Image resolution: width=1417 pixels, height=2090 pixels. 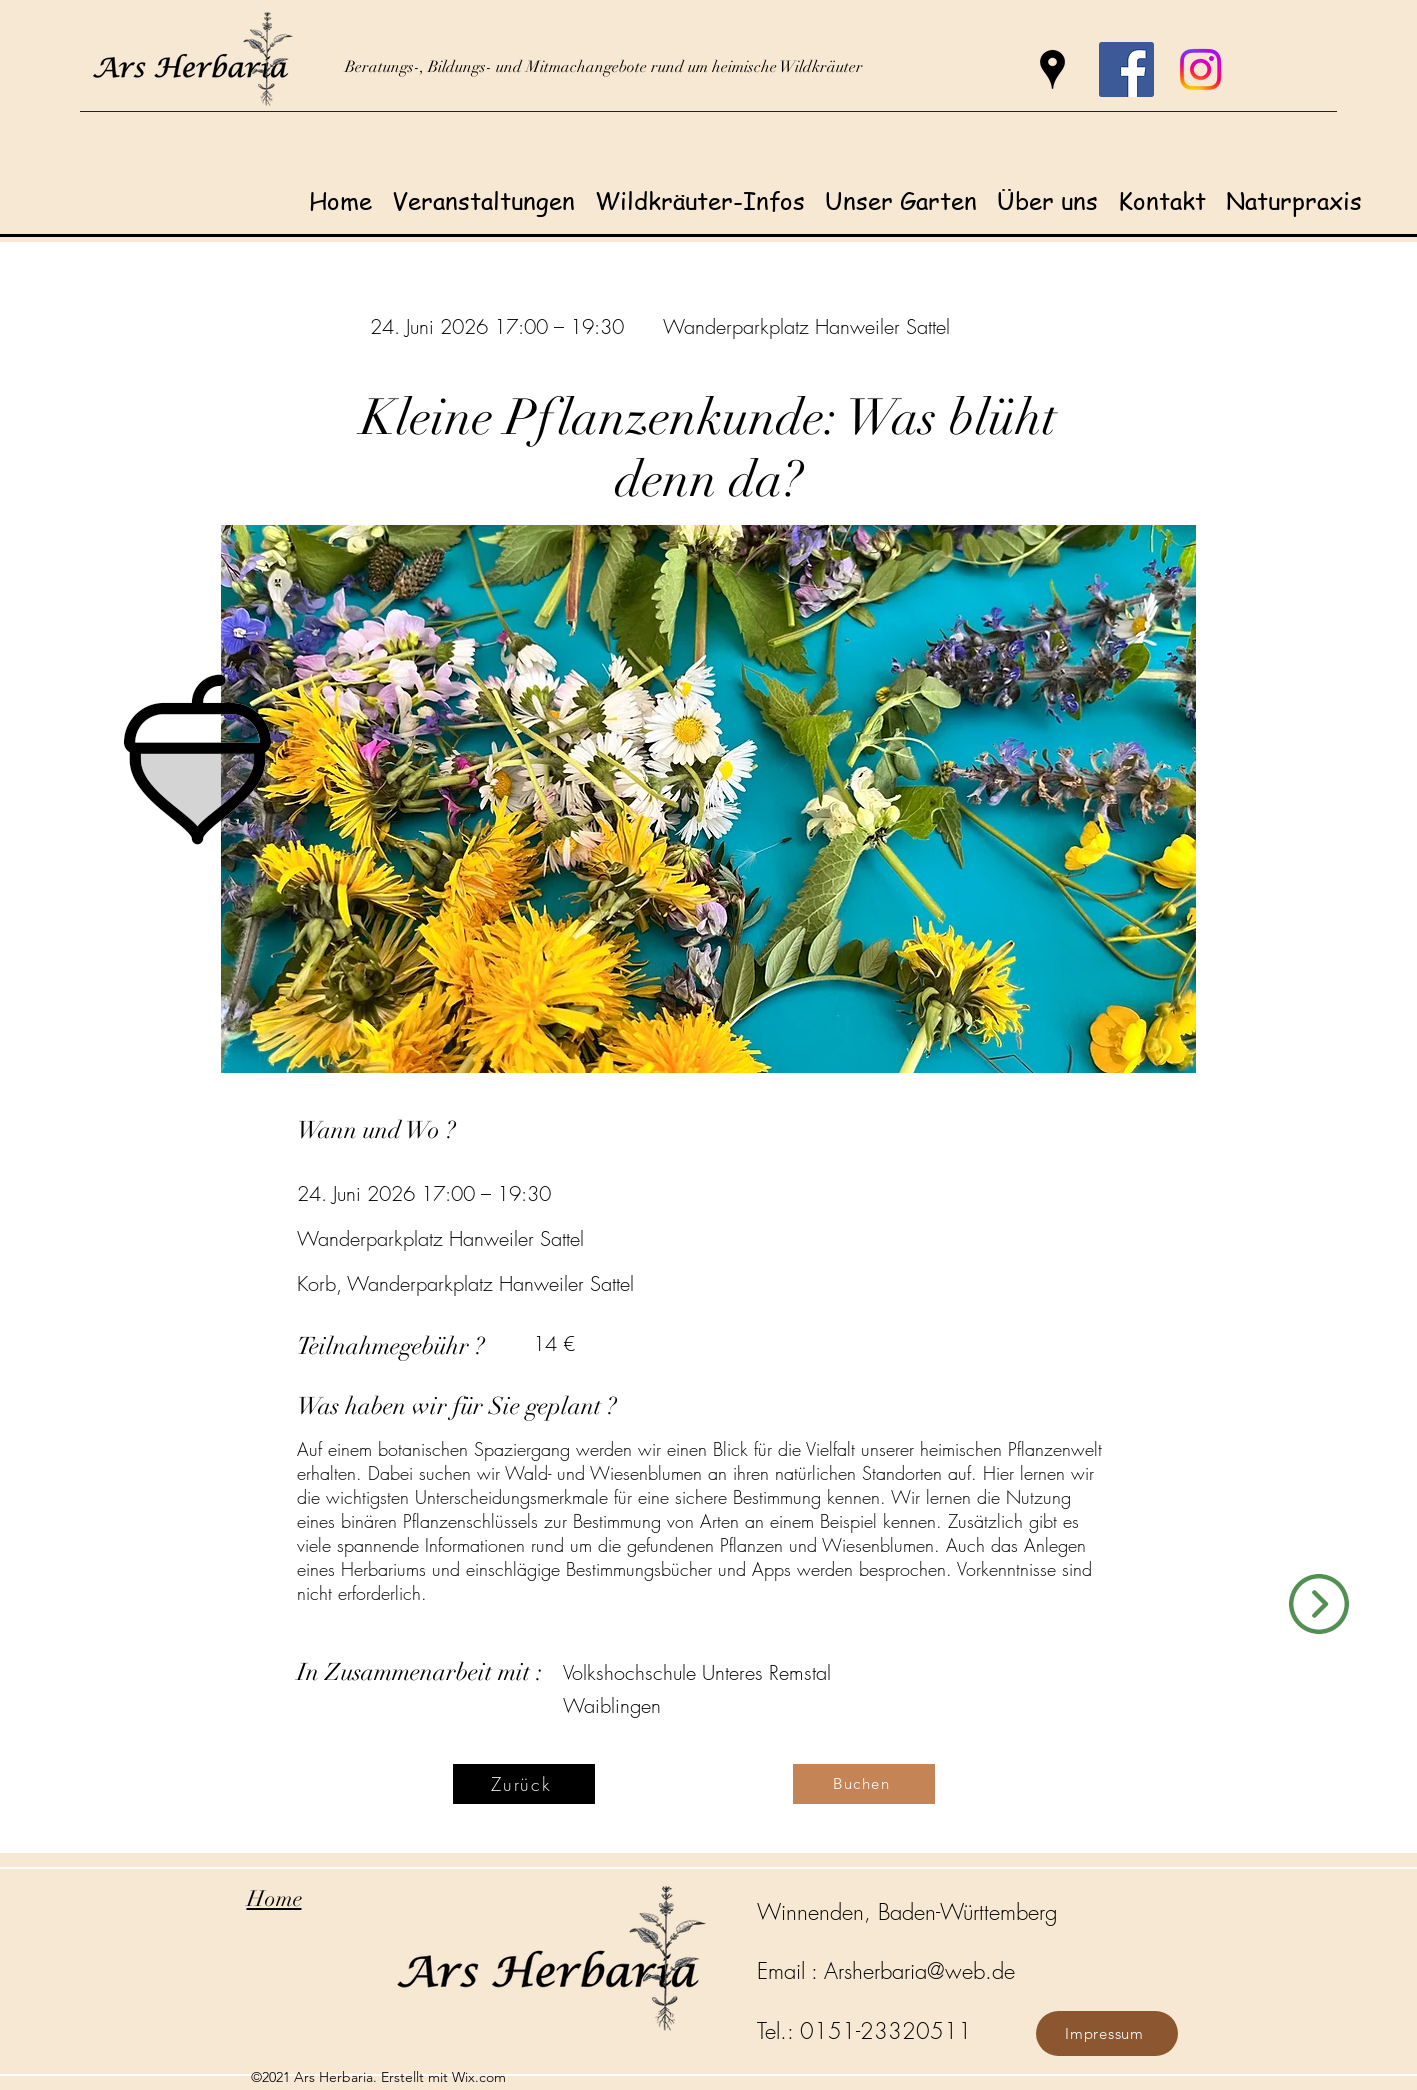 What do you see at coordinates (1319, 1604) in the screenshot?
I see `go to next item or page` at bounding box center [1319, 1604].